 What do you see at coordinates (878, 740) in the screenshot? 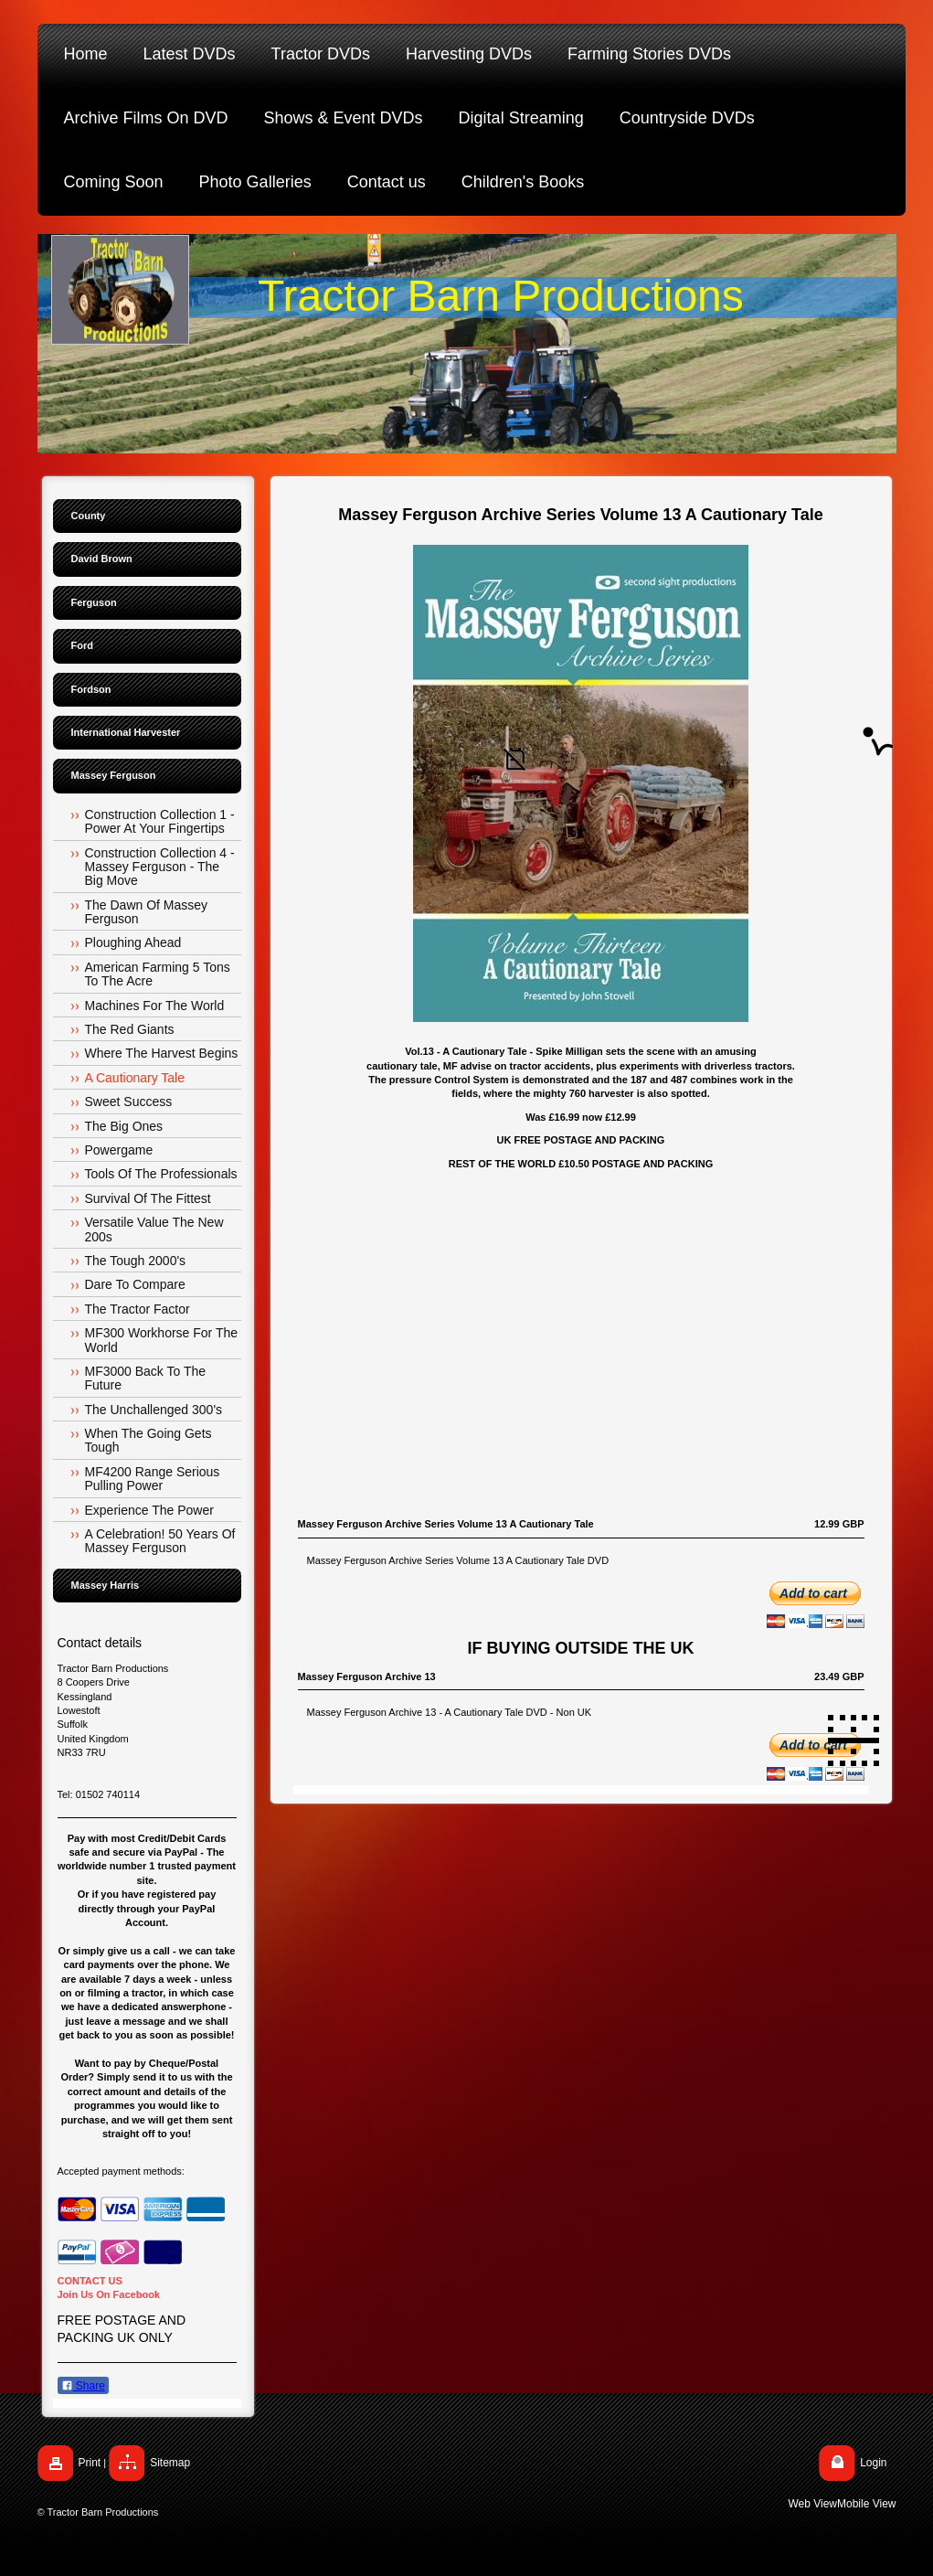
I see `navigate back or return to previous screen` at bounding box center [878, 740].